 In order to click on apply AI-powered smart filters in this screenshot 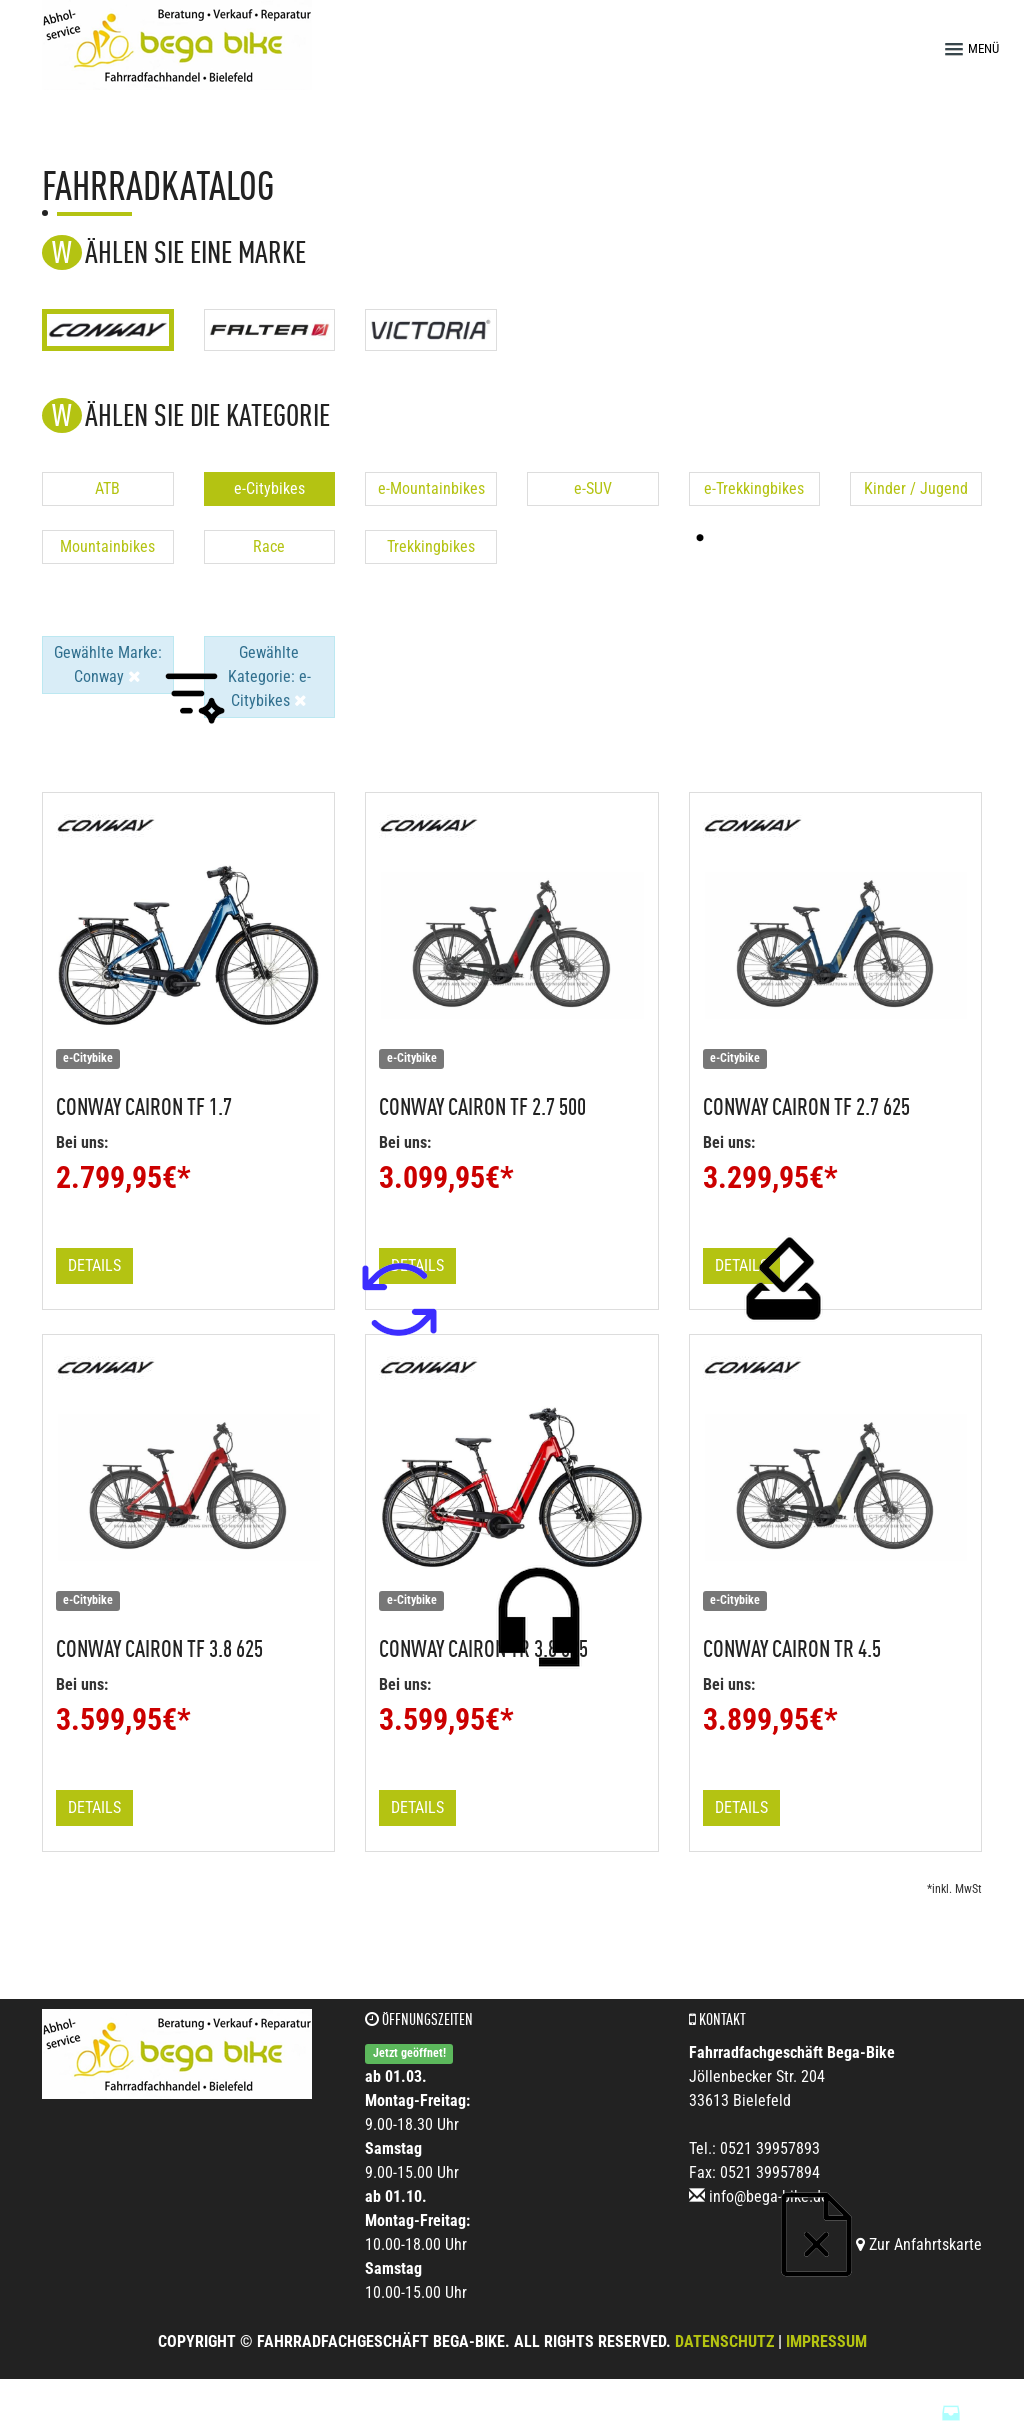, I will do `click(191, 693)`.